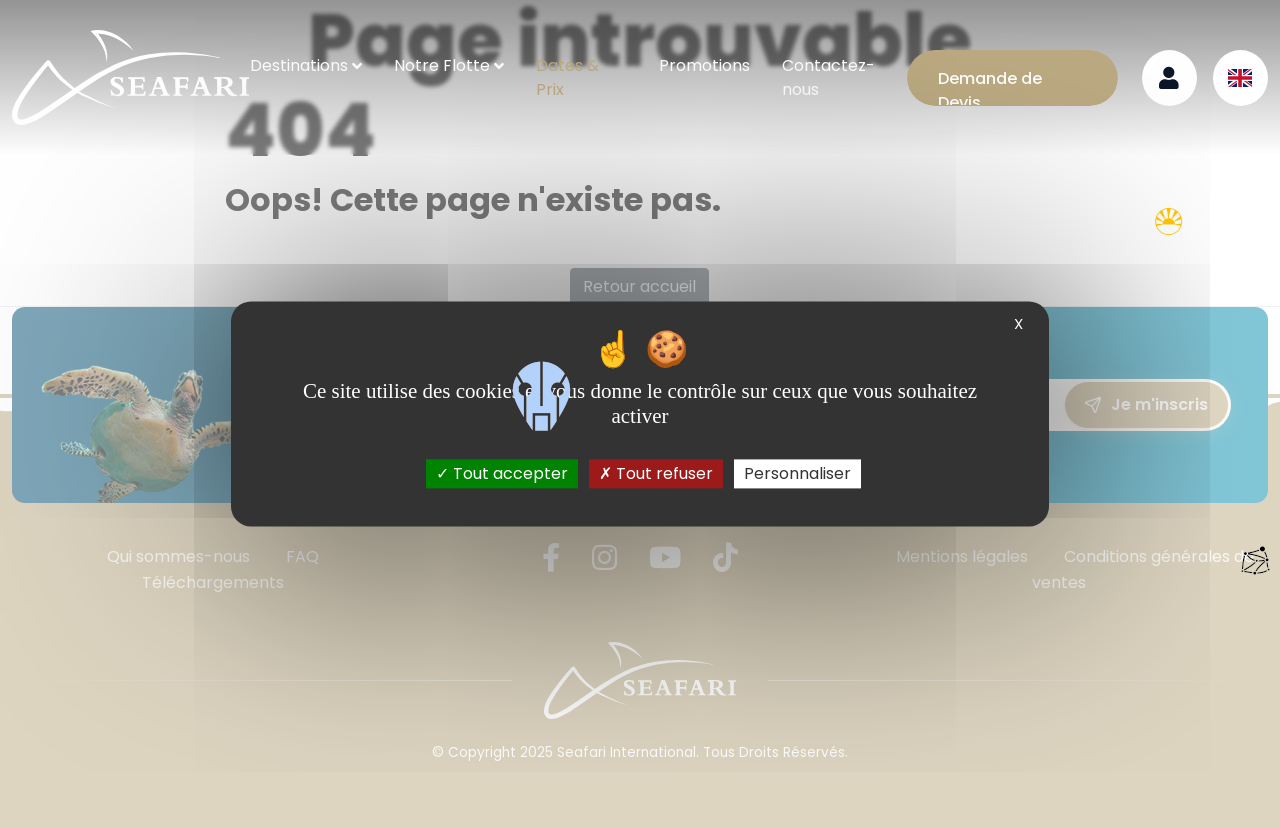 This screenshot has width=1280, height=828. Describe the element at coordinates (1255, 560) in the screenshot. I see `view mesh network topology` at that location.